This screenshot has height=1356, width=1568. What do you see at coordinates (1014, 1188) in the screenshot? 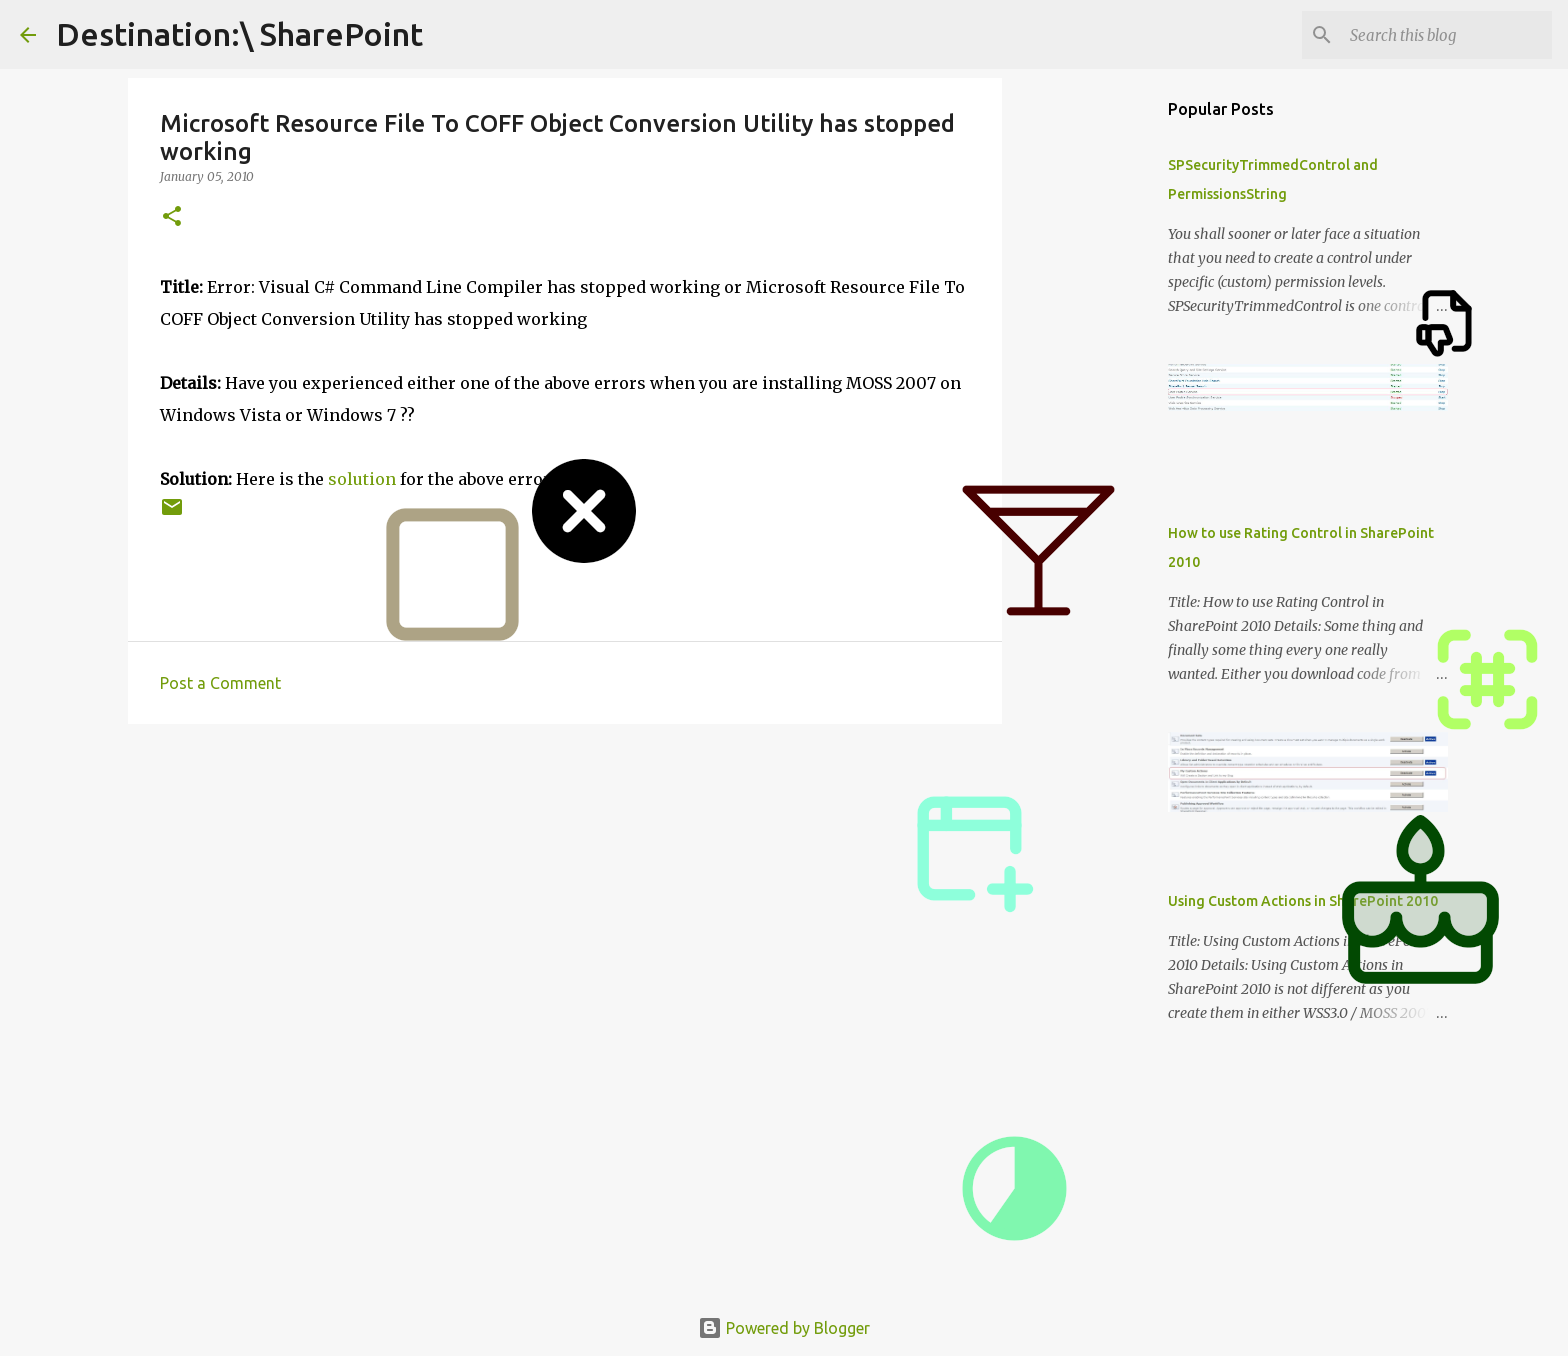
I see `indicates 60% progress or completion` at bounding box center [1014, 1188].